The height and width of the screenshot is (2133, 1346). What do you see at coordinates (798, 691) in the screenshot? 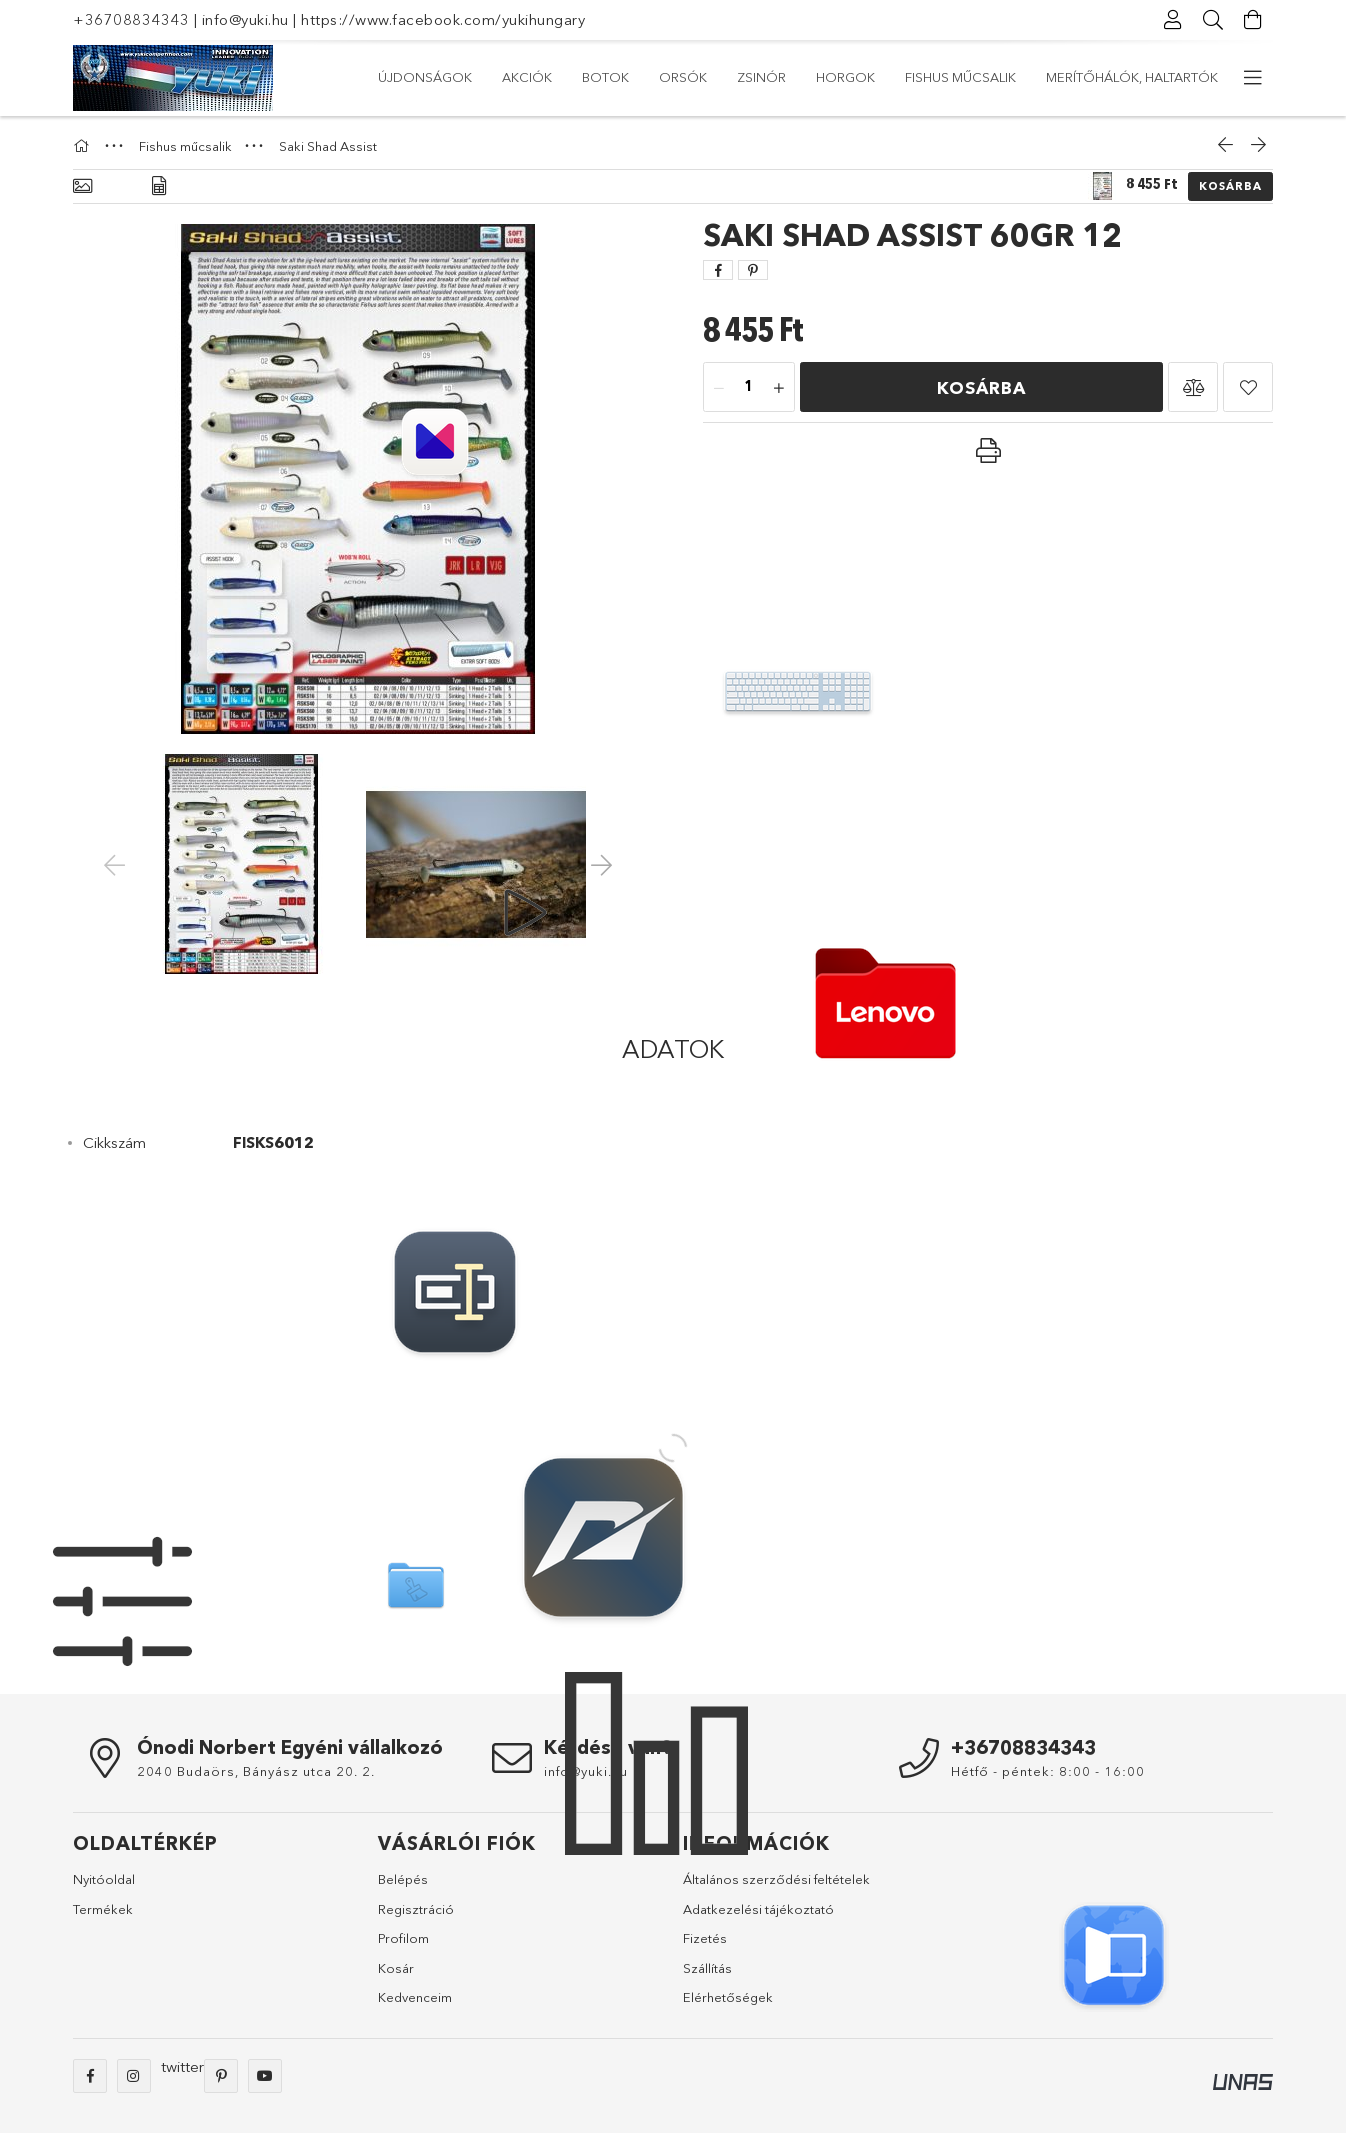
I see `connect a bluetooth keyboard` at bounding box center [798, 691].